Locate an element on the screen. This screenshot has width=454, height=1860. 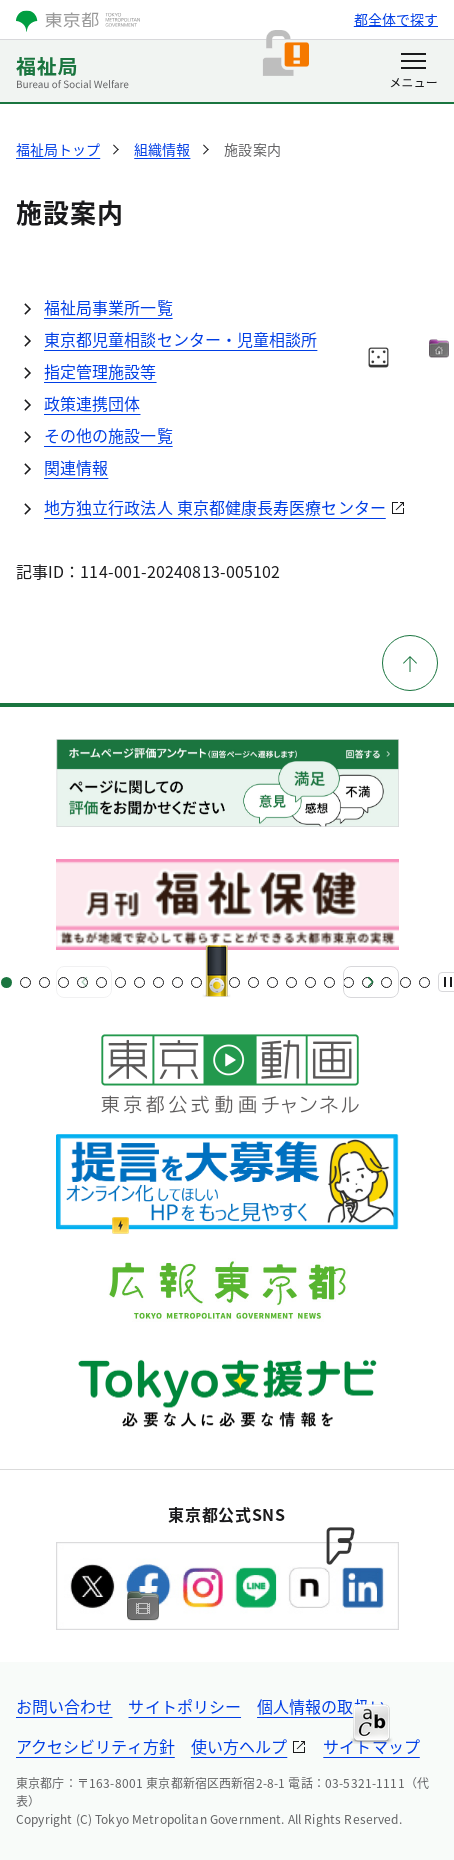
iPod nano device connected is located at coordinates (216, 971).